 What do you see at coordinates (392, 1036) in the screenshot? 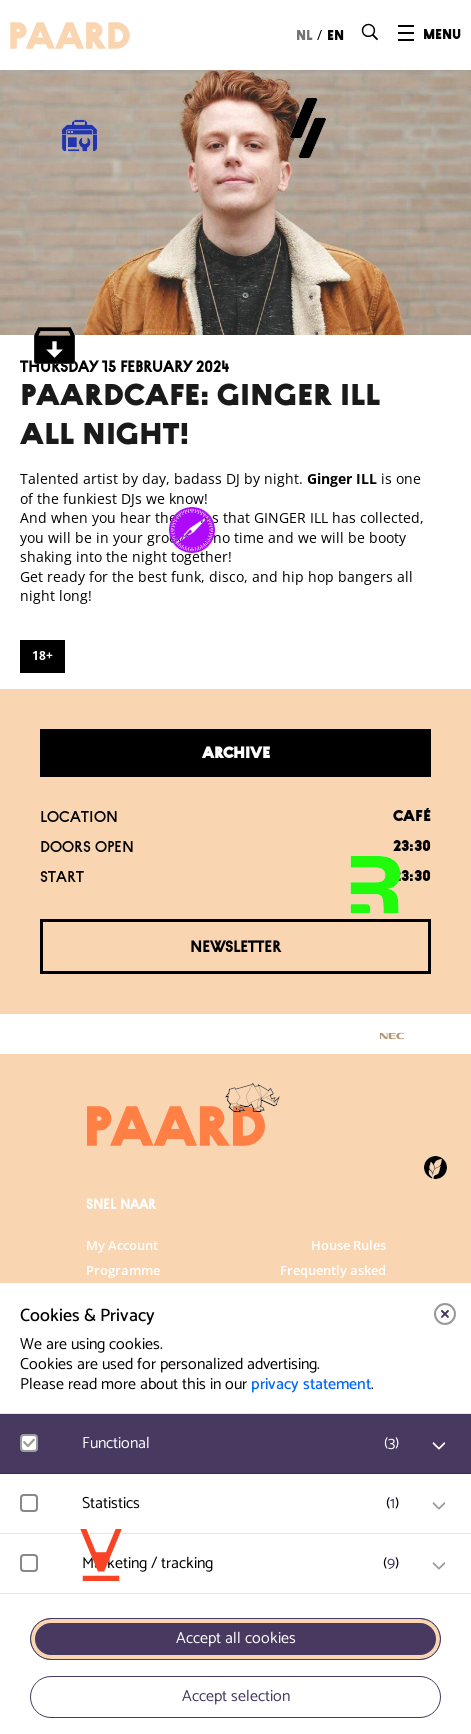
I see `NEC corporation brand logo` at bounding box center [392, 1036].